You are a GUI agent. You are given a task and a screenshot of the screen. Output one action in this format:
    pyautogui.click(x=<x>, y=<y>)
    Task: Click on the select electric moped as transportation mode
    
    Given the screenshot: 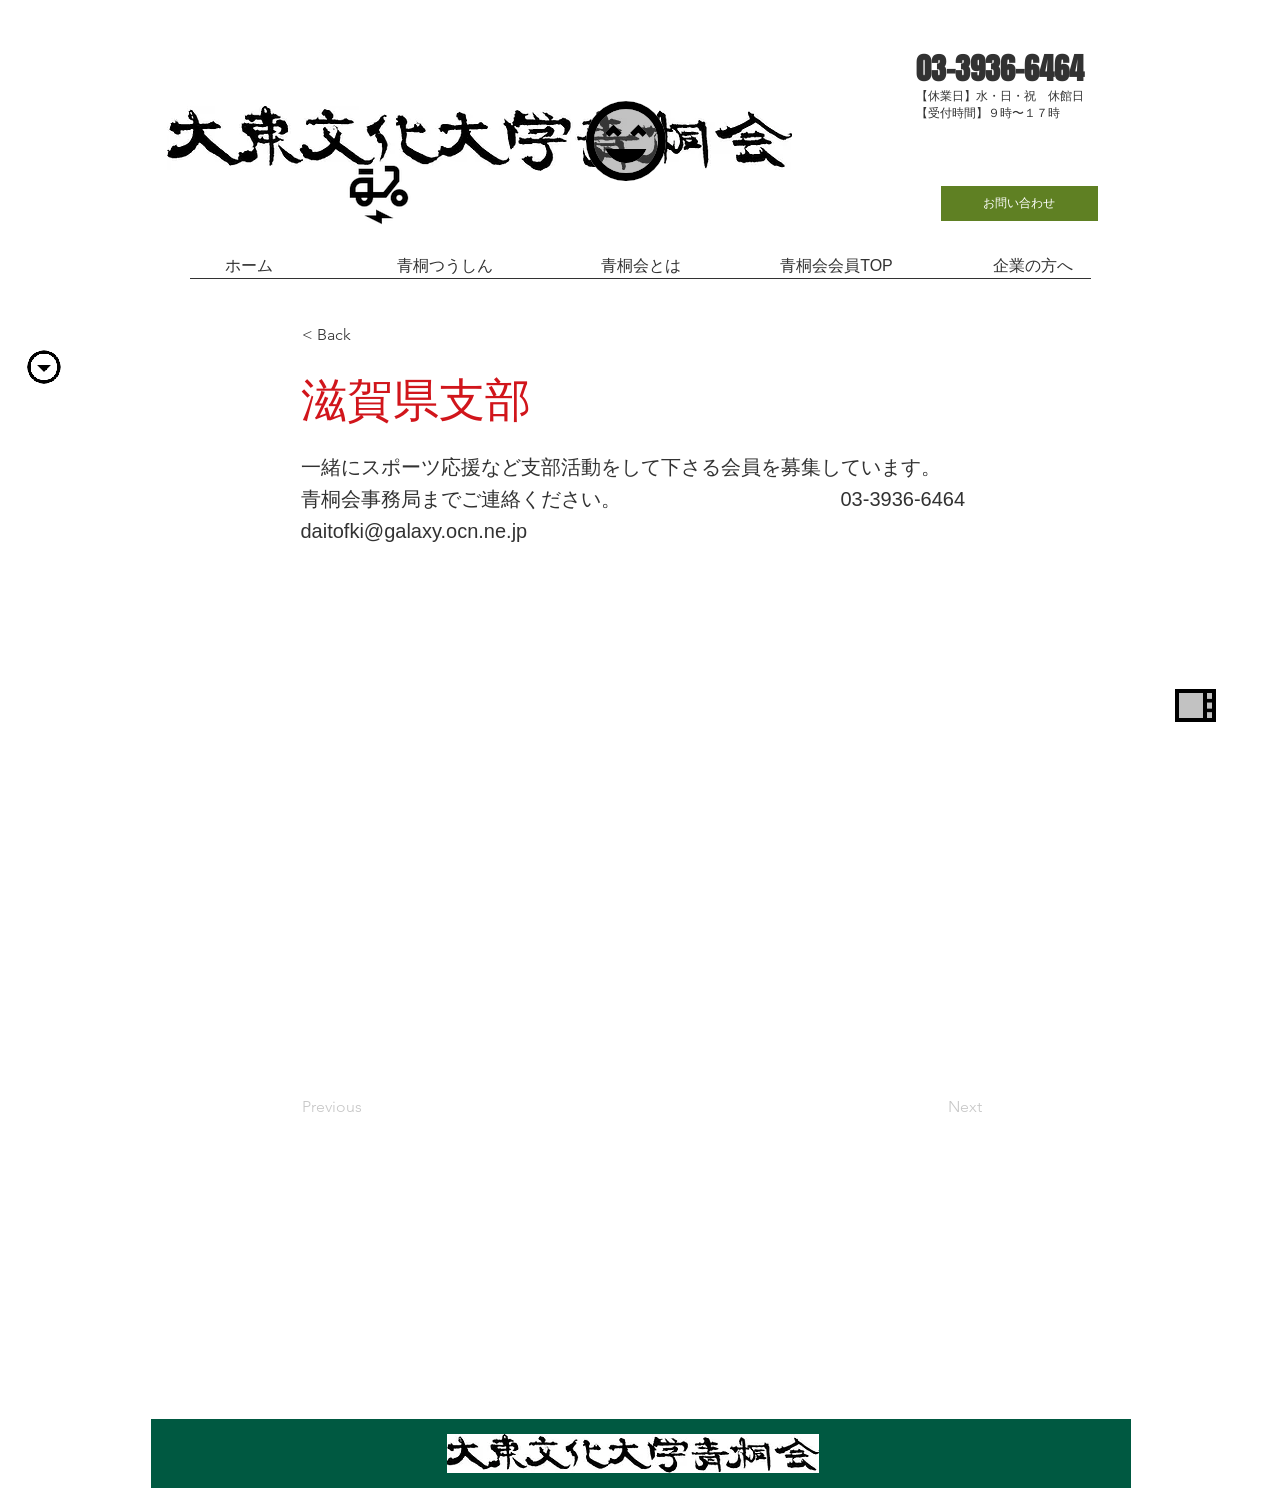 What is the action you would take?
    pyautogui.click(x=379, y=192)
    